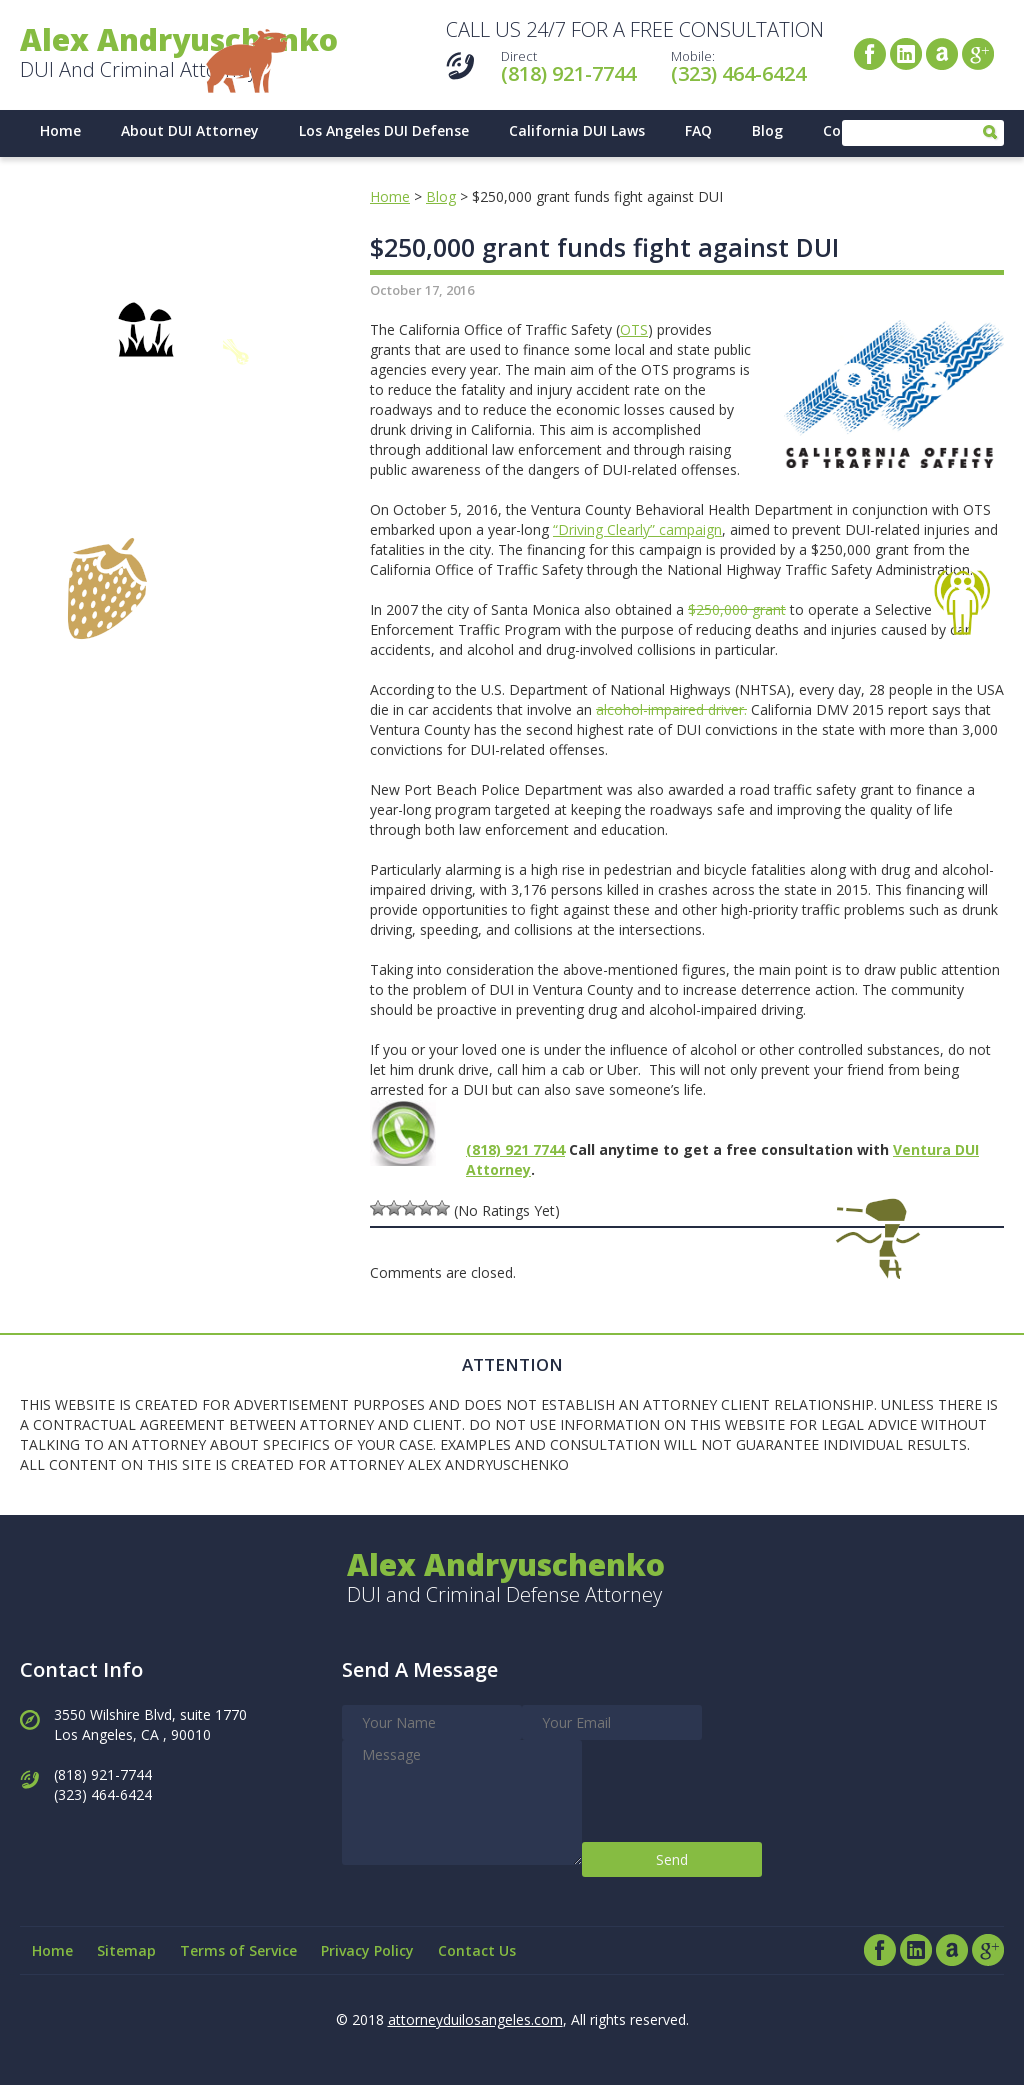 The image size is (1024, 2085). I want to click on indicates enhanced awareness or heightened perception state, so click(962, 602).